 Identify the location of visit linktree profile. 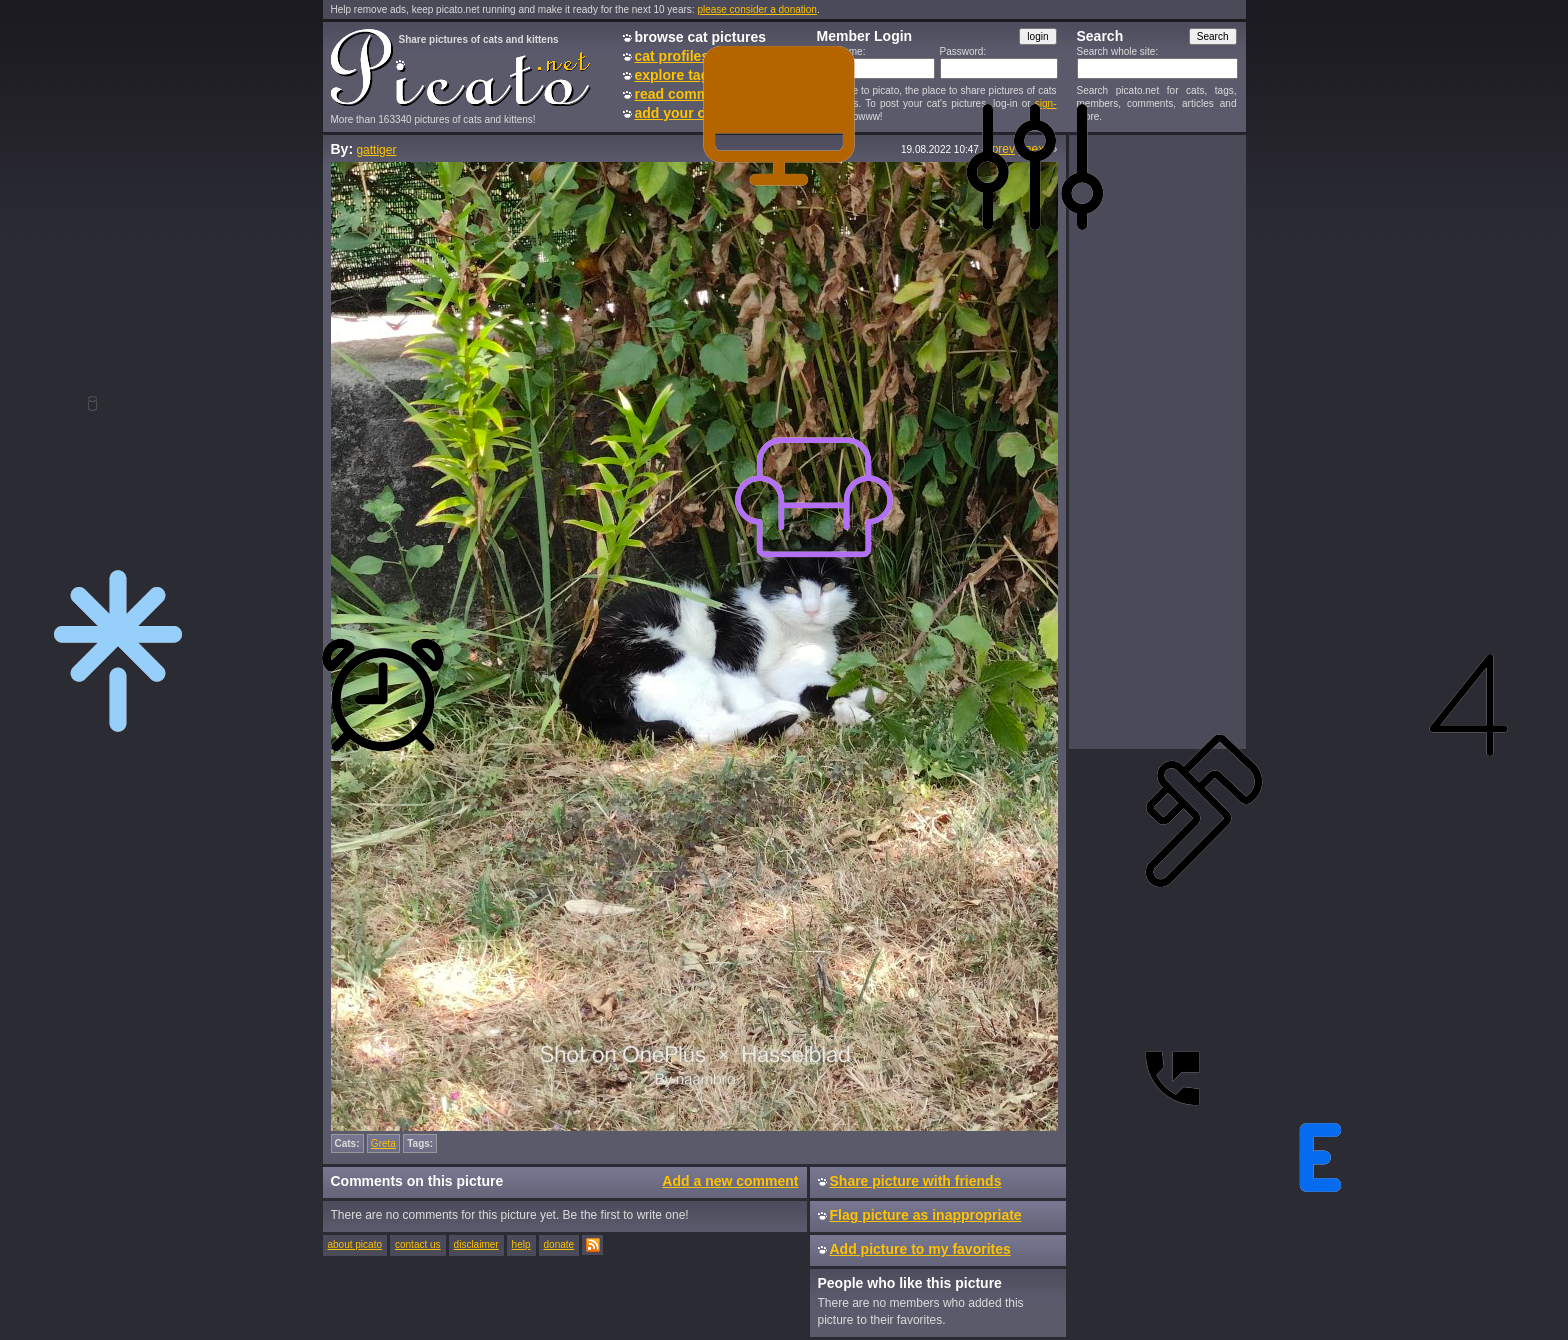
(118, 651).